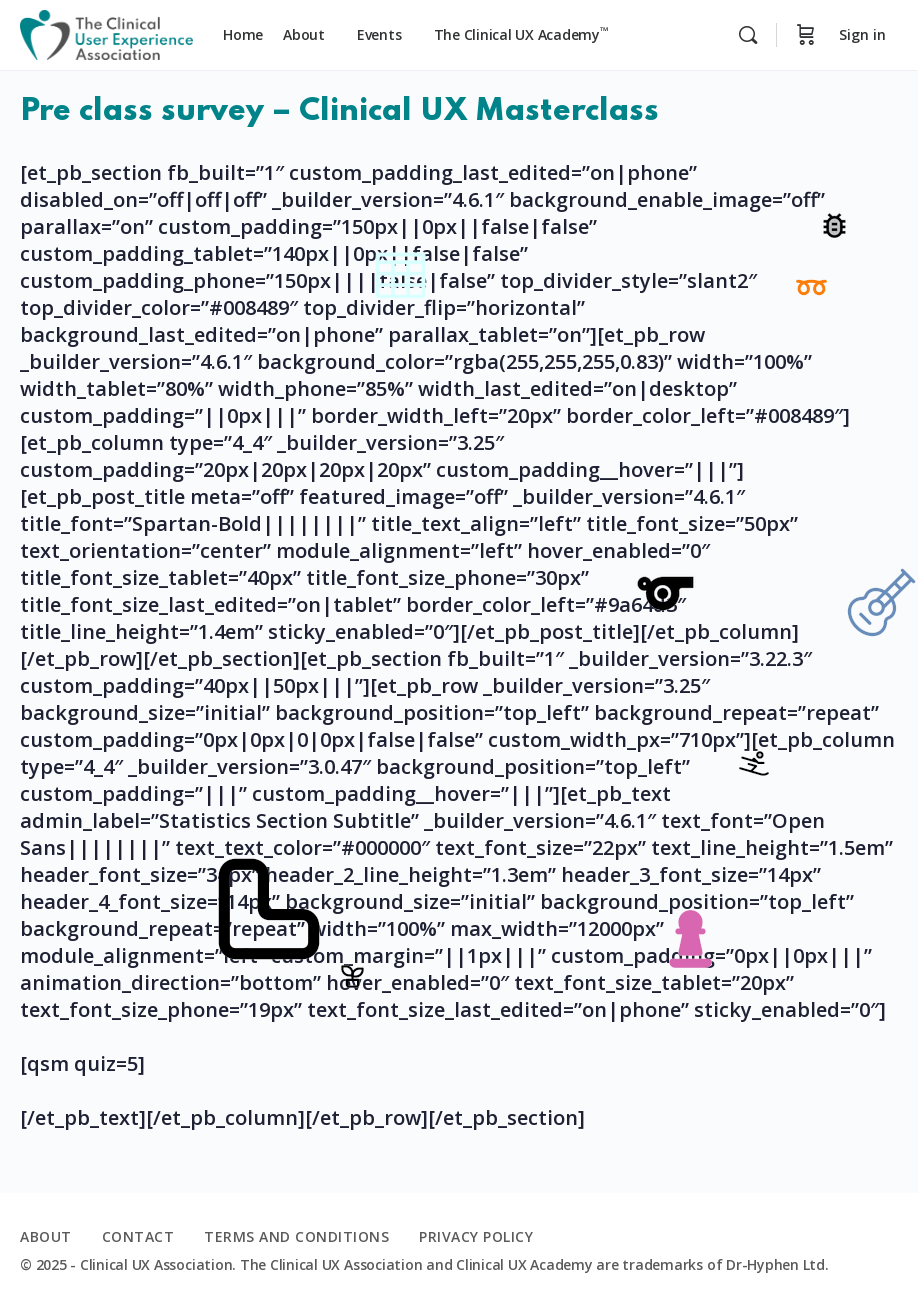 The height and width of the screenshot is (1308, 918). Describe the element at coordinates (352, 976) in the screenshot. I see `view plant care or gardening features` at that location.